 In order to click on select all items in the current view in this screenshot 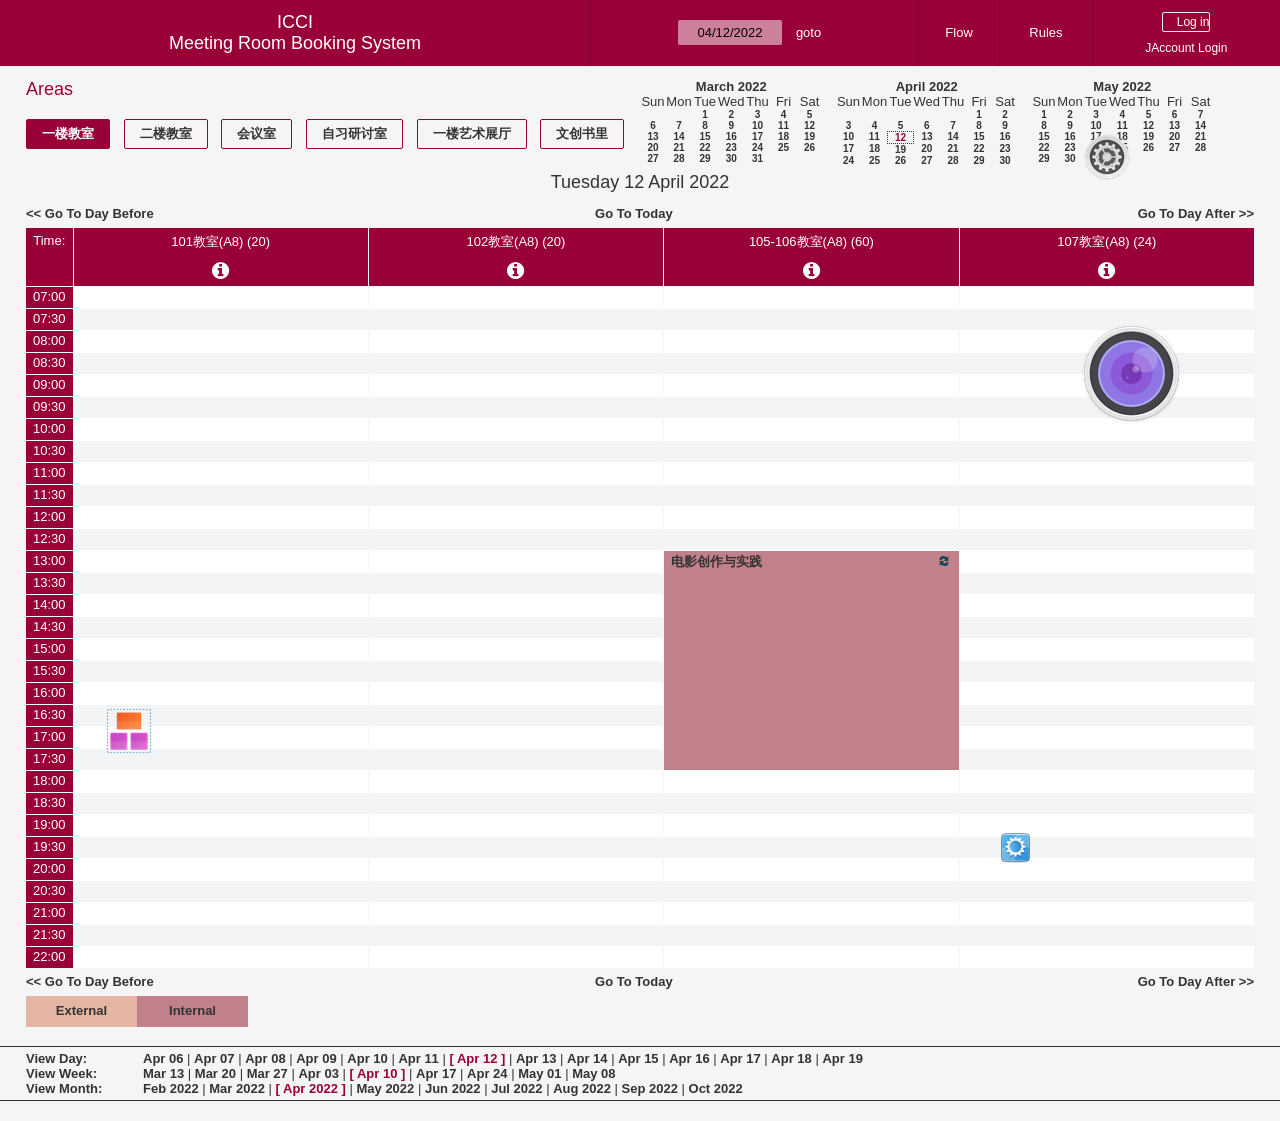, I will do `click(129, 731)`.